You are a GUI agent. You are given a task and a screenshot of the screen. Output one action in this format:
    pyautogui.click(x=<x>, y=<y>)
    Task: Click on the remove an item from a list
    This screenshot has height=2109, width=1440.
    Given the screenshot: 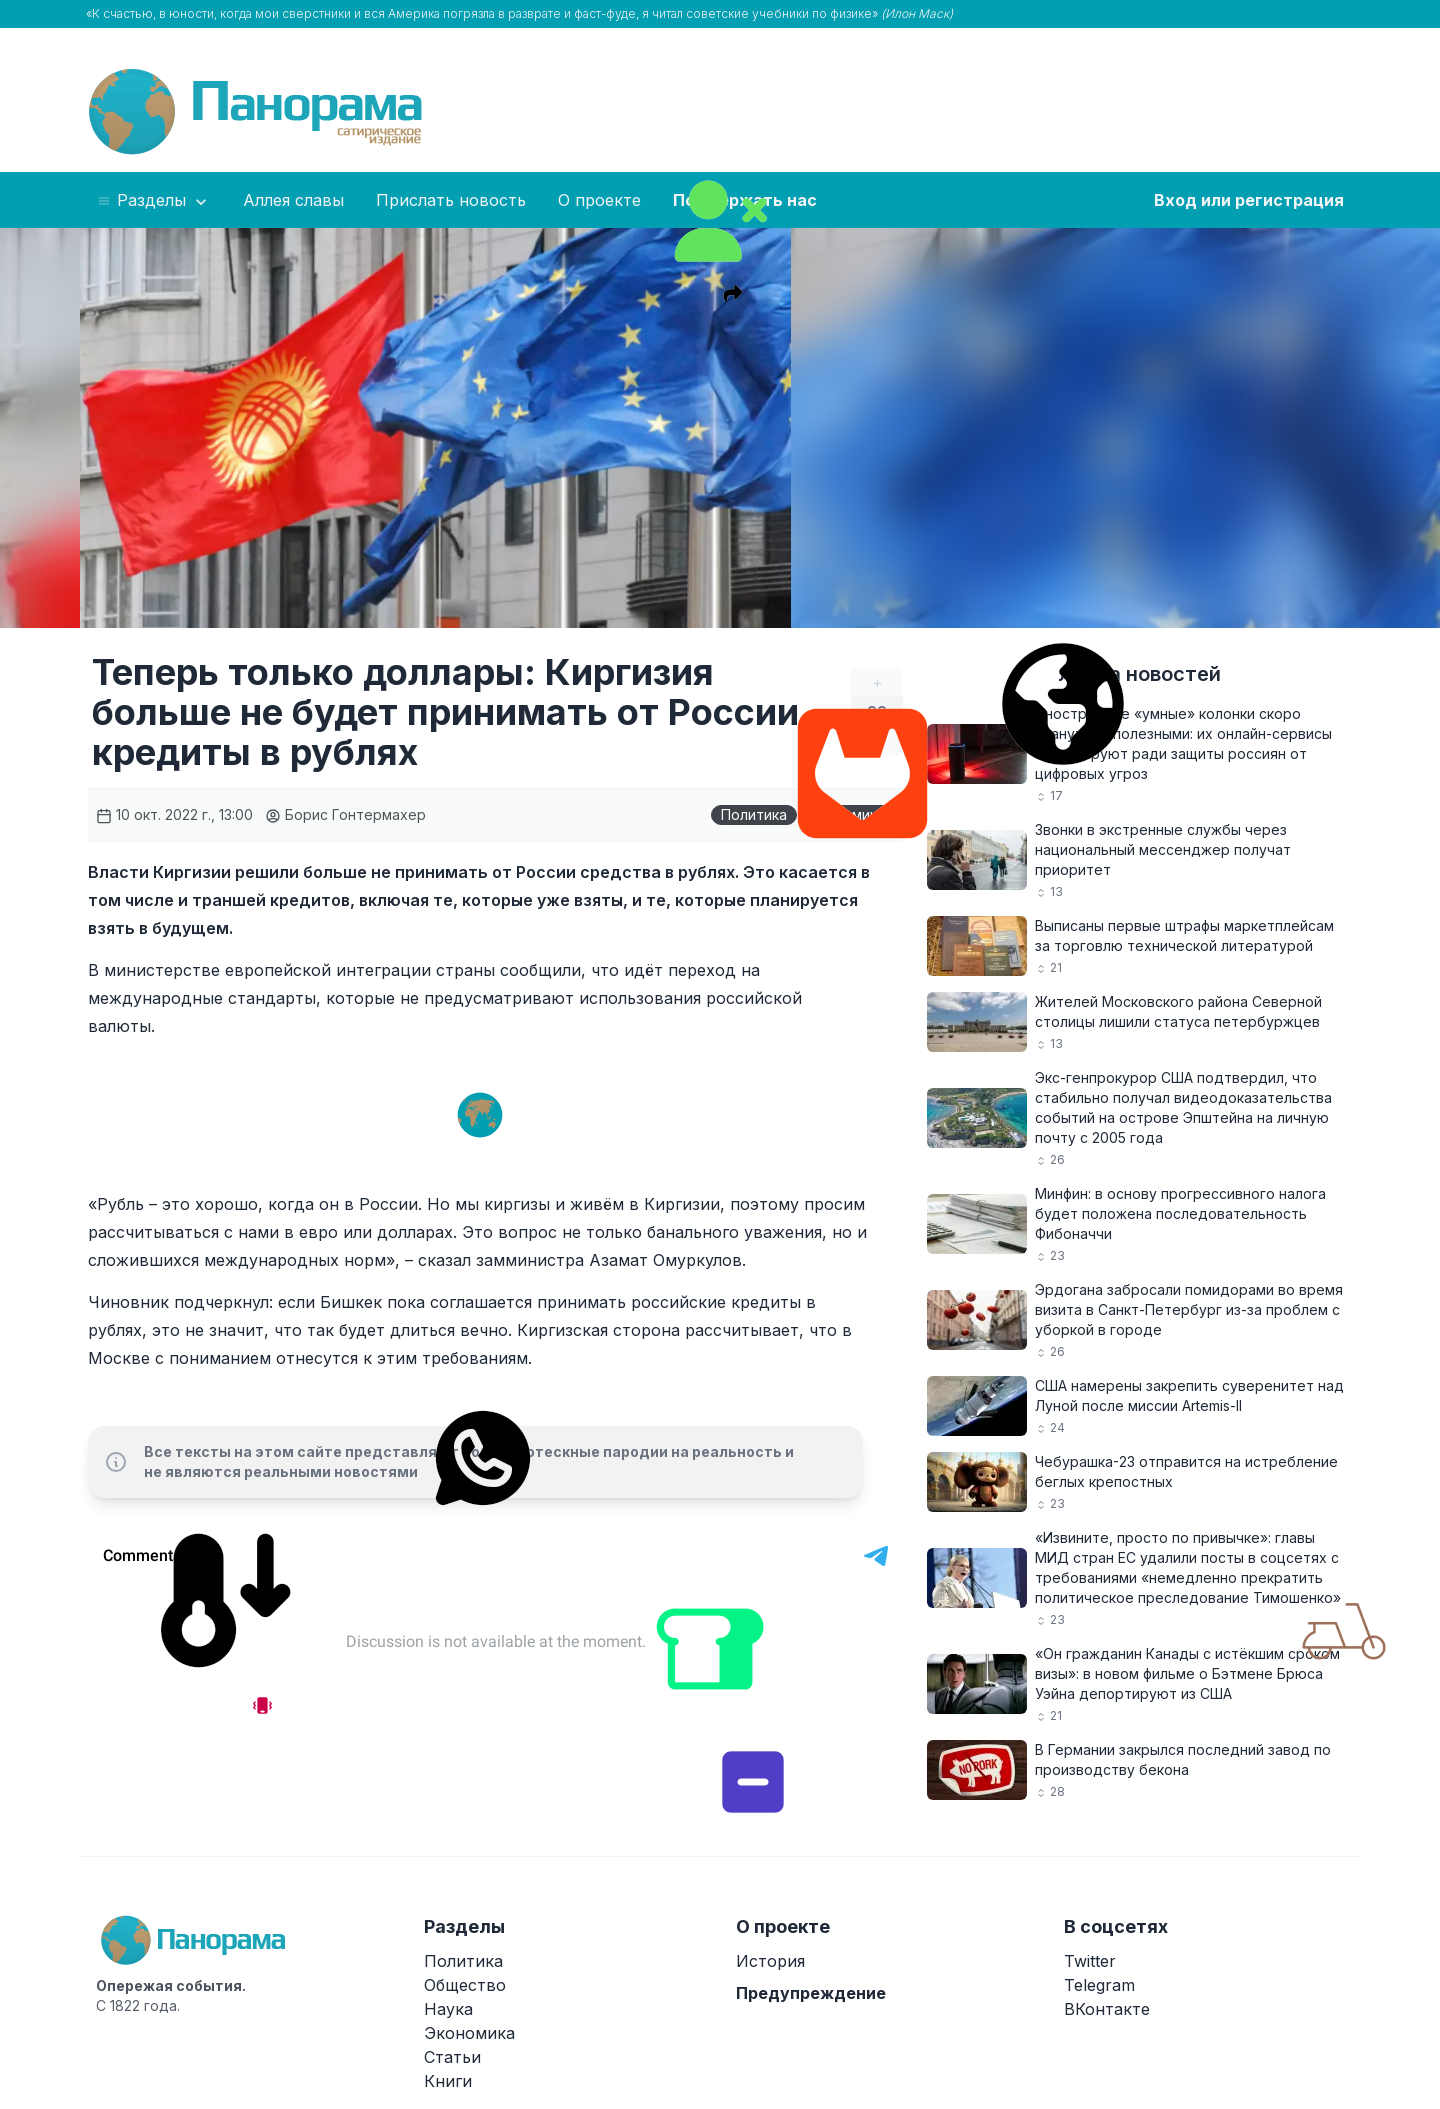 What is the action you would take?
    pyautogui.click(x=753, y=1782)
    